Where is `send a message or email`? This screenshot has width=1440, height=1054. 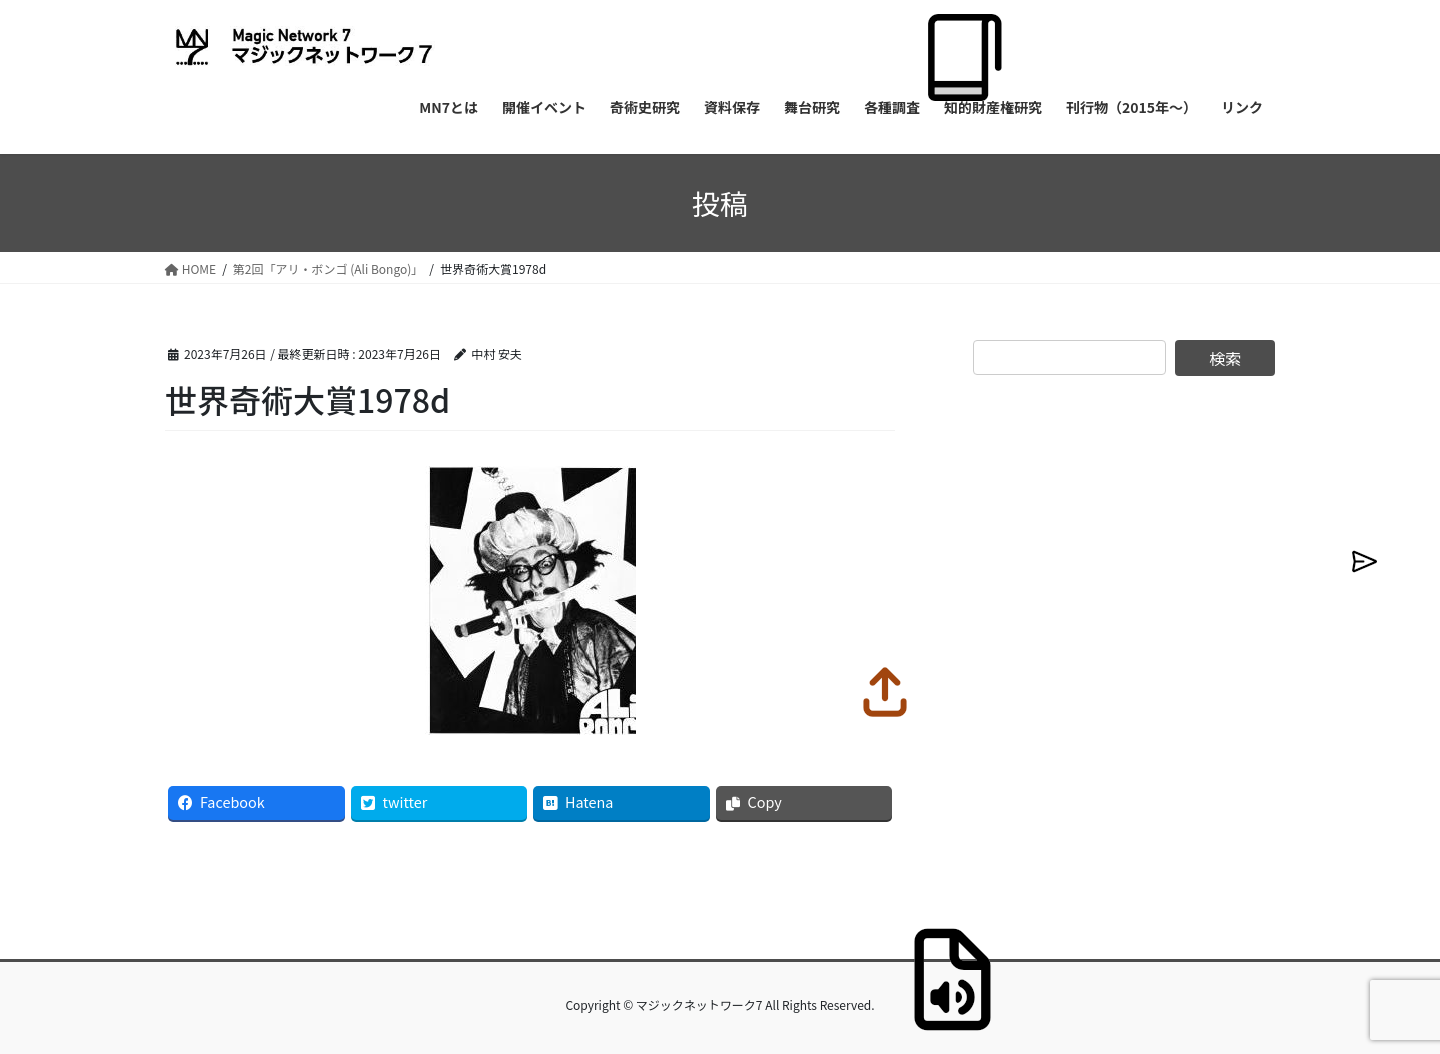 send a message or email is located at coordinates (1364, 561).